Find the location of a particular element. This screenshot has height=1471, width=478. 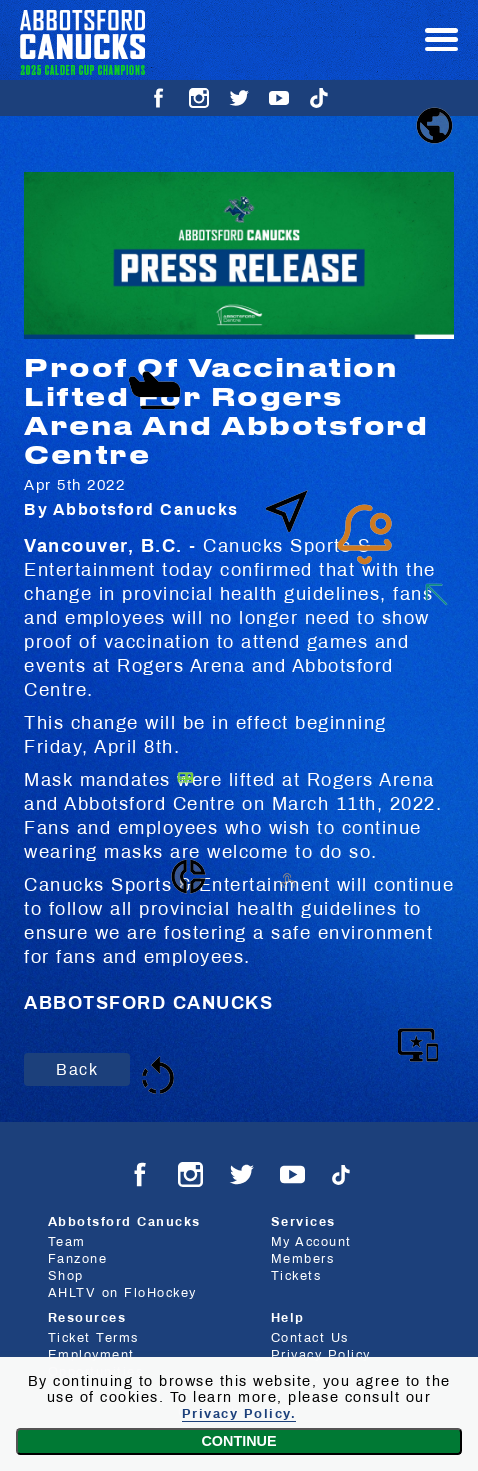

indicates new notifications is located at coordinates (364, 534).